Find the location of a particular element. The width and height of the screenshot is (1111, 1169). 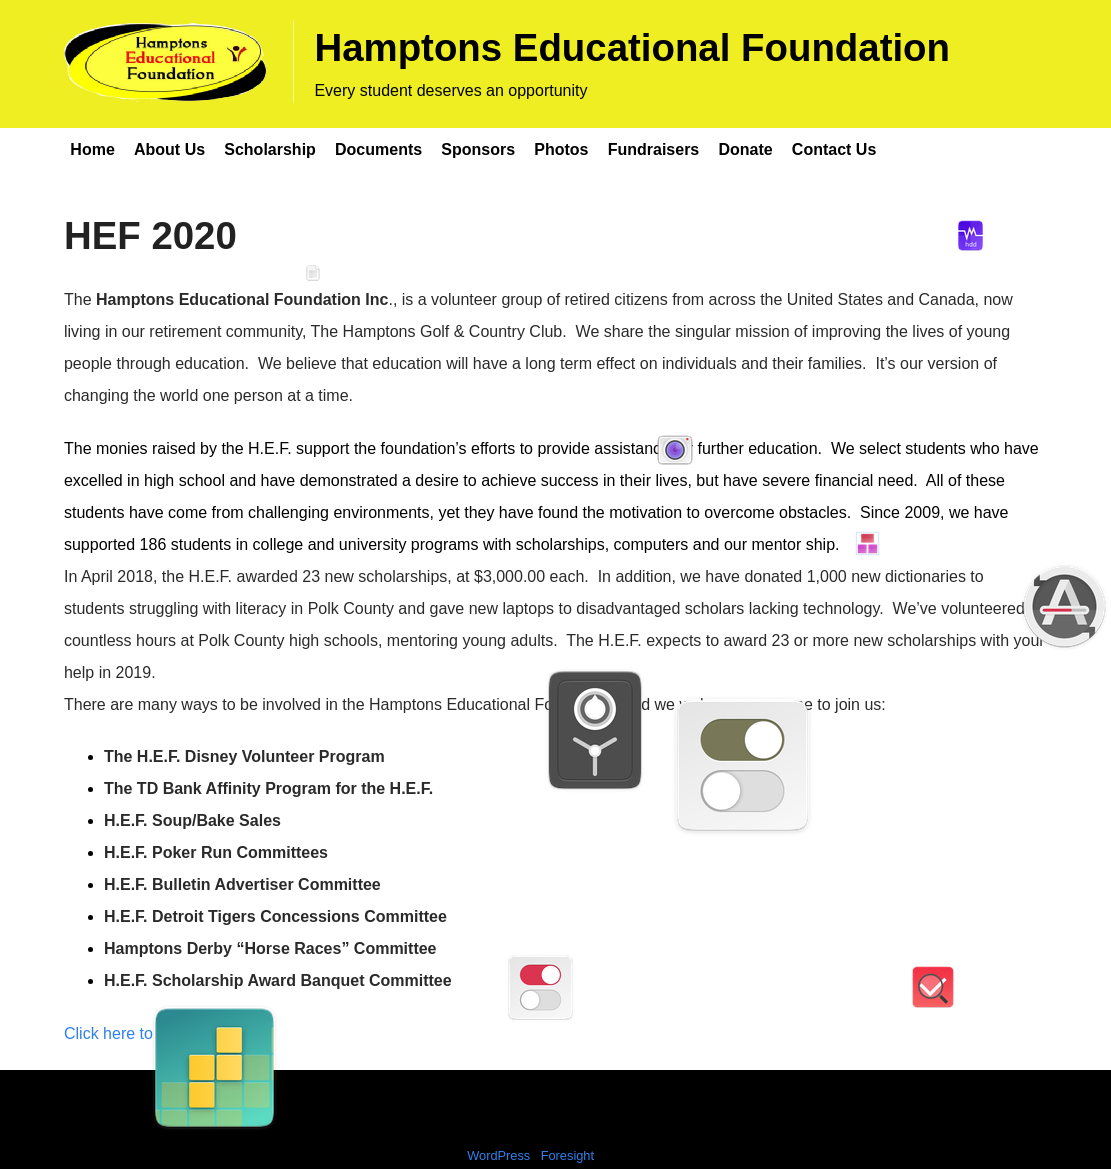

open Déjà Dup backup application is located at coordinates (595, 730).